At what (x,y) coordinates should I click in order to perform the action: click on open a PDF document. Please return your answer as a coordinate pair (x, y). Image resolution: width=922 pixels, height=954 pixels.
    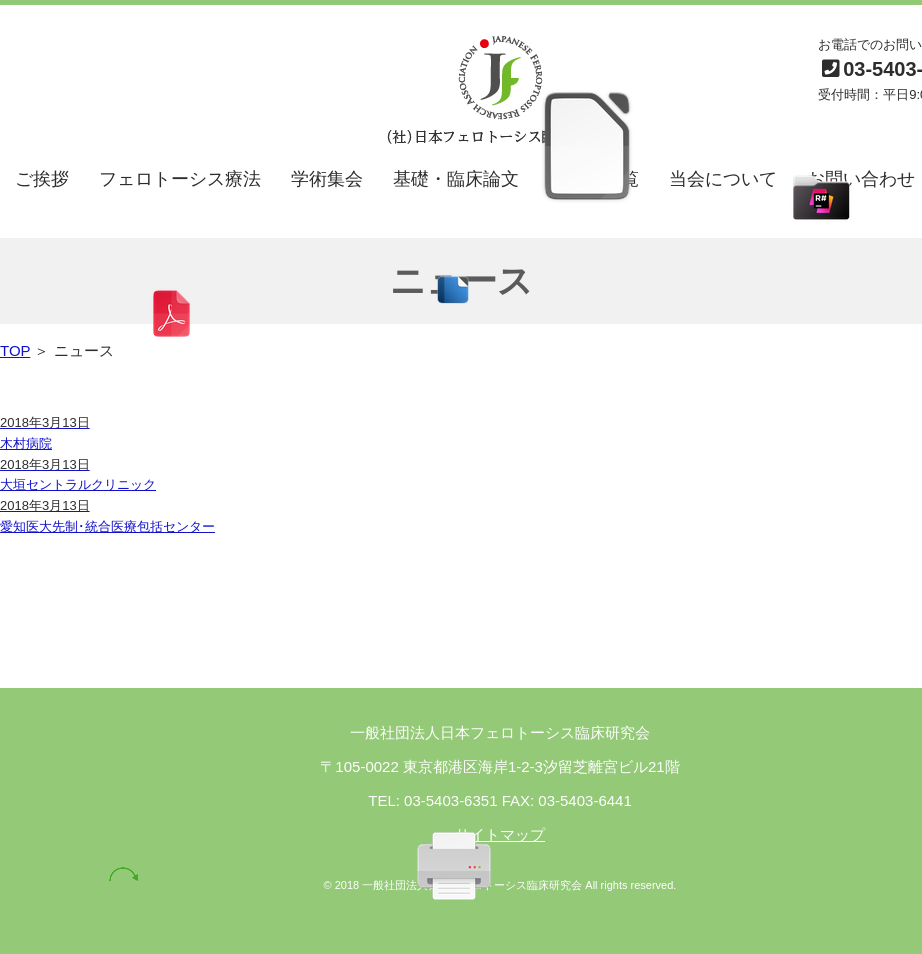
    Looking at the image, I should click on (171, 313).